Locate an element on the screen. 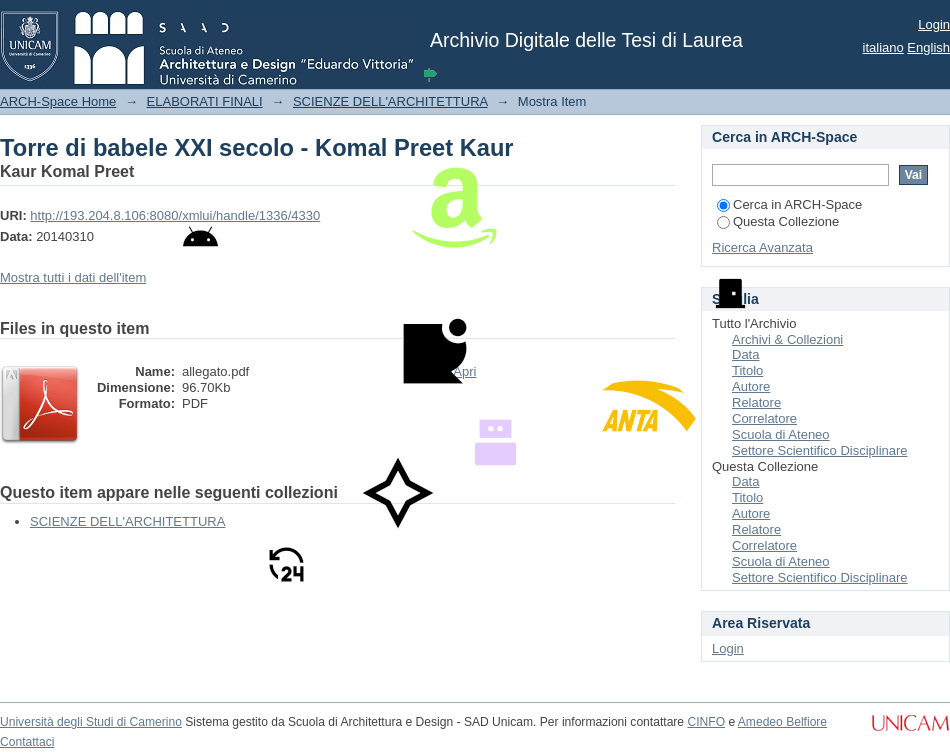 The width and height of the screenshot is (950, 753). visit the Anta sports brand website is located at coordinates (649, 406).